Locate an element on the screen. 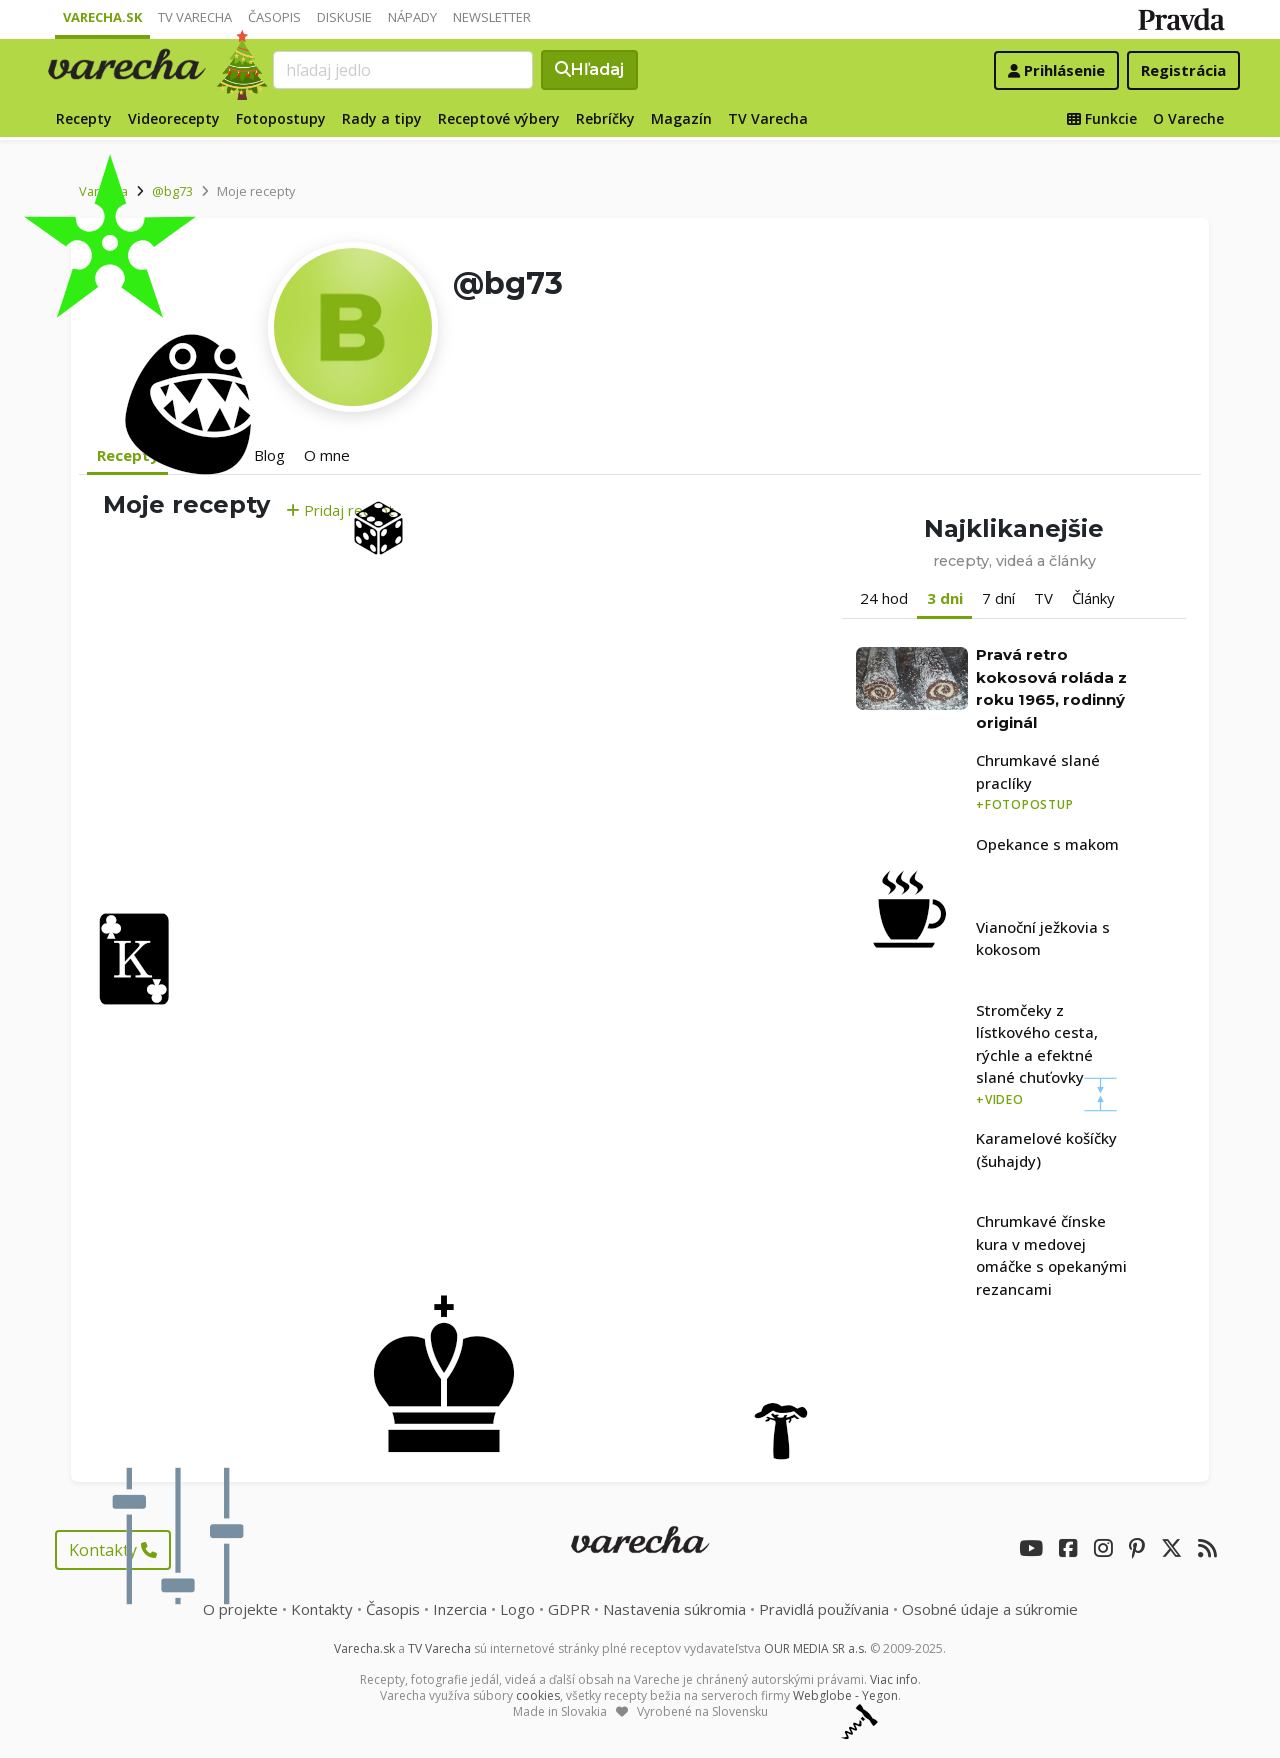 The height and width of the screenshot is (1758, 1280). wine or beverage tool in a kitchen app is located at coordinates (859, 1721).